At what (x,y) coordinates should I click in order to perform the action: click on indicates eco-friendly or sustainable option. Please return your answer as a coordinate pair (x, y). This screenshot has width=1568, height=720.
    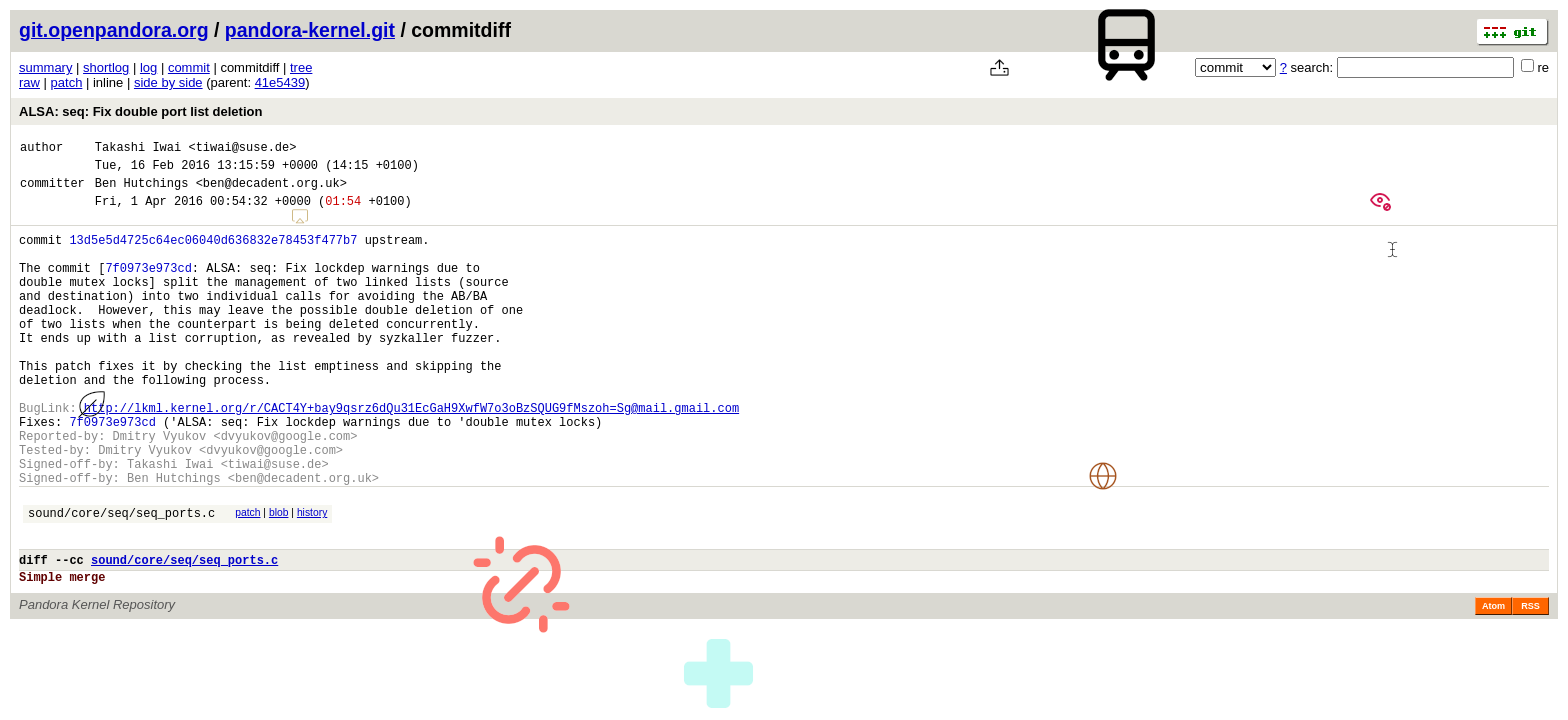
    Looking at the image, I should click on (91, 404).